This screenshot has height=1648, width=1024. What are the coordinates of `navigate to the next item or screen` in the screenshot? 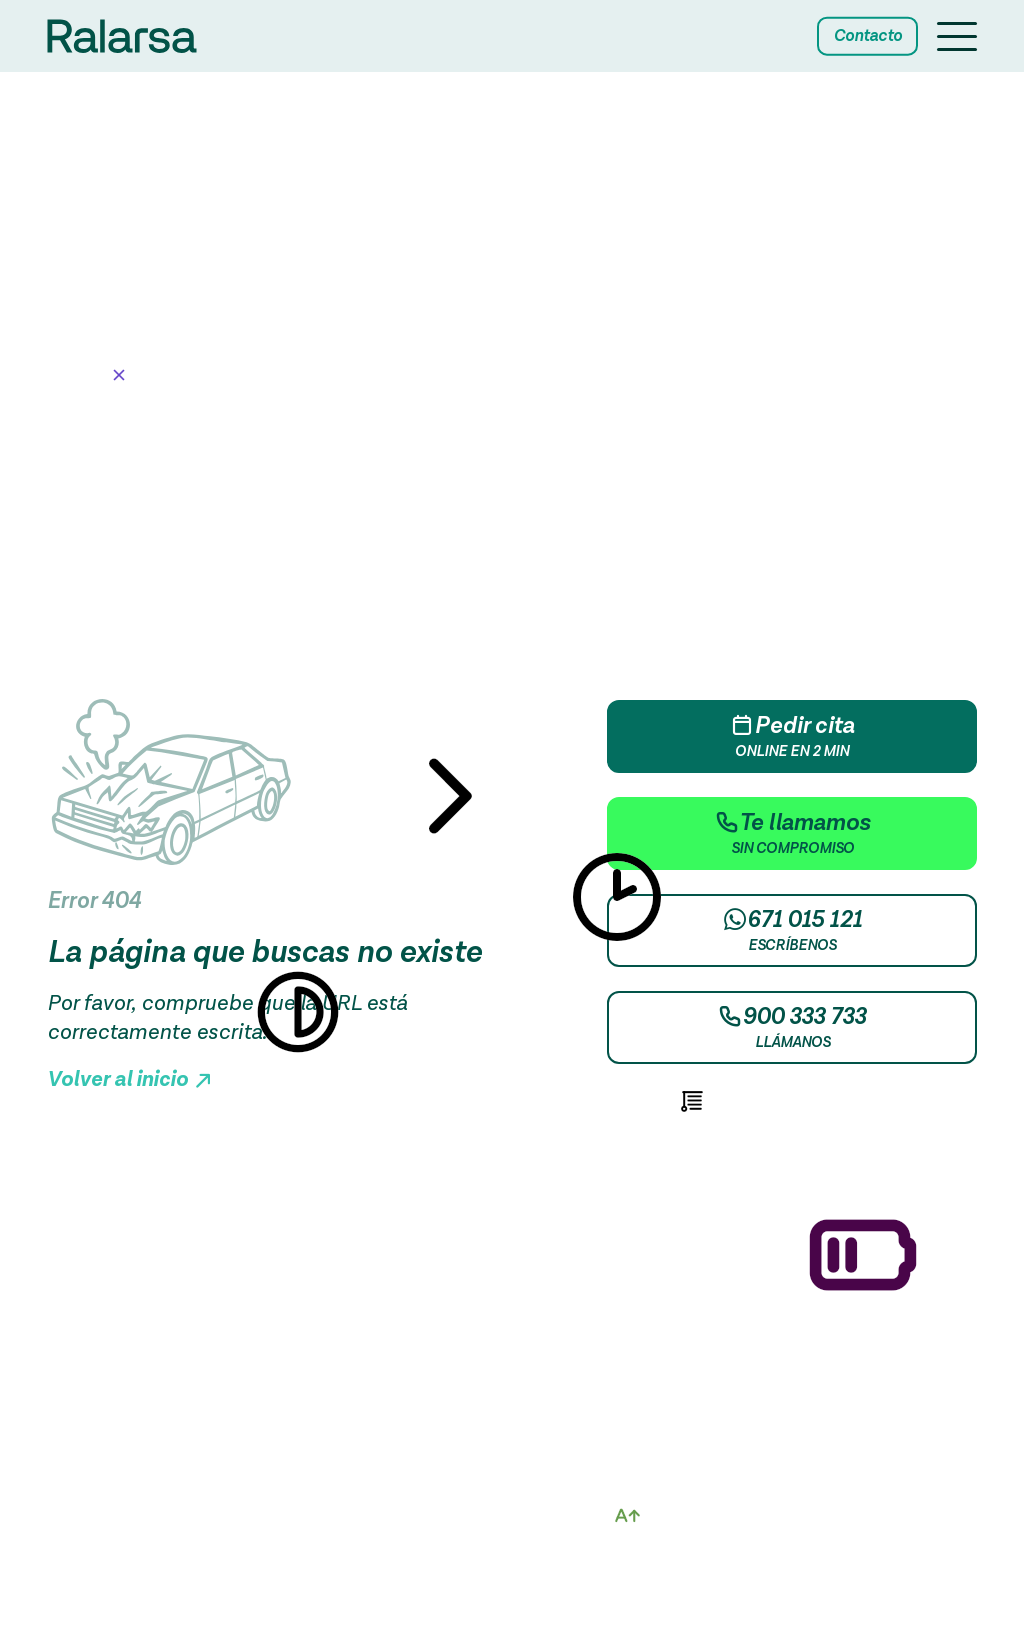 It's located at (449, 796).